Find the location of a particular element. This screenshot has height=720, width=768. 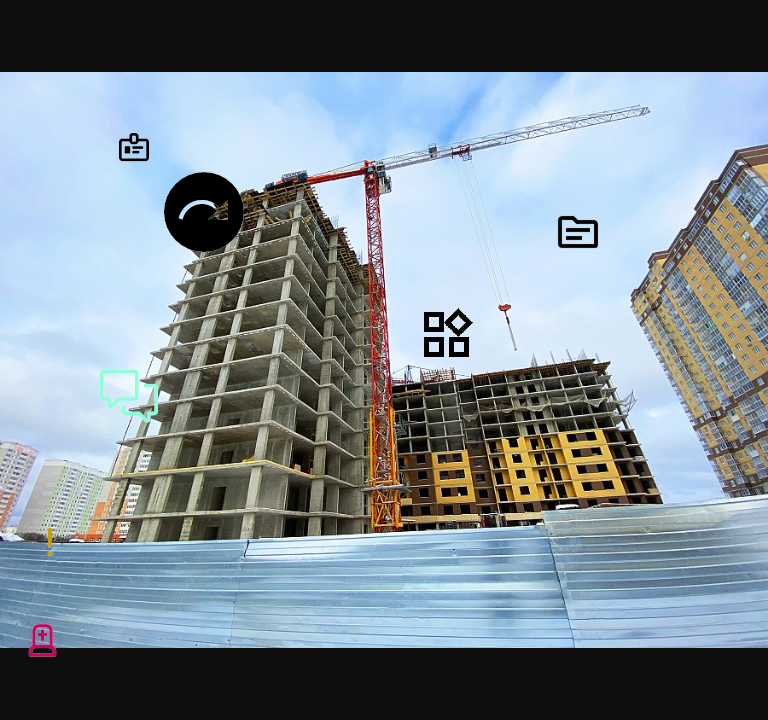

view discussion thread is located at coordinates (129, 396).